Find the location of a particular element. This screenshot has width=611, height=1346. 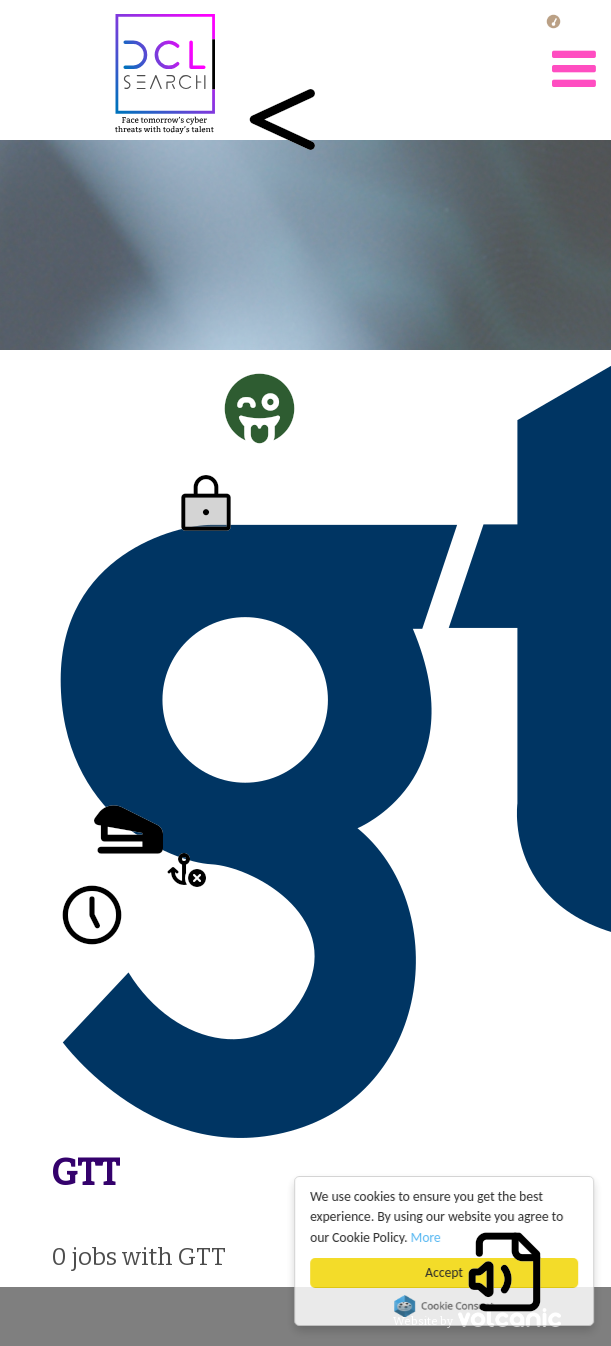

open audio file is located at coordinates (508, 1272).